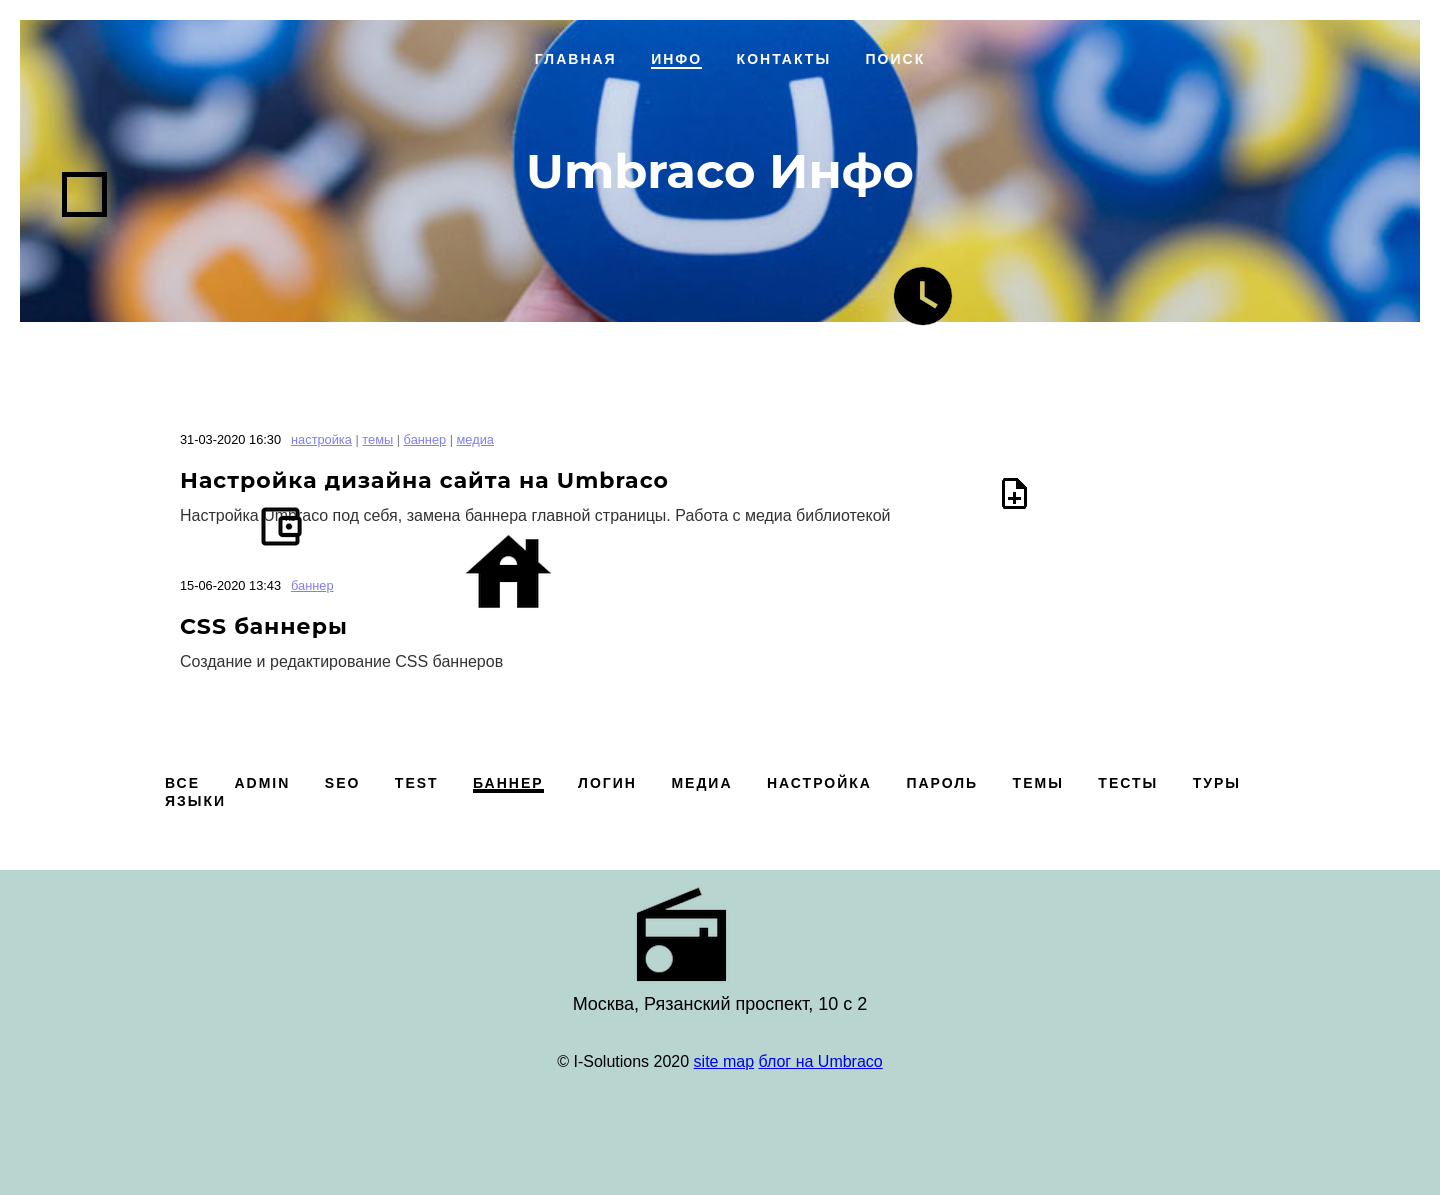 This screenshot has height=1195, width=1440. Describe the element at coordinates (508, 573) in the screenshot. I see `go to home screen` at that location.